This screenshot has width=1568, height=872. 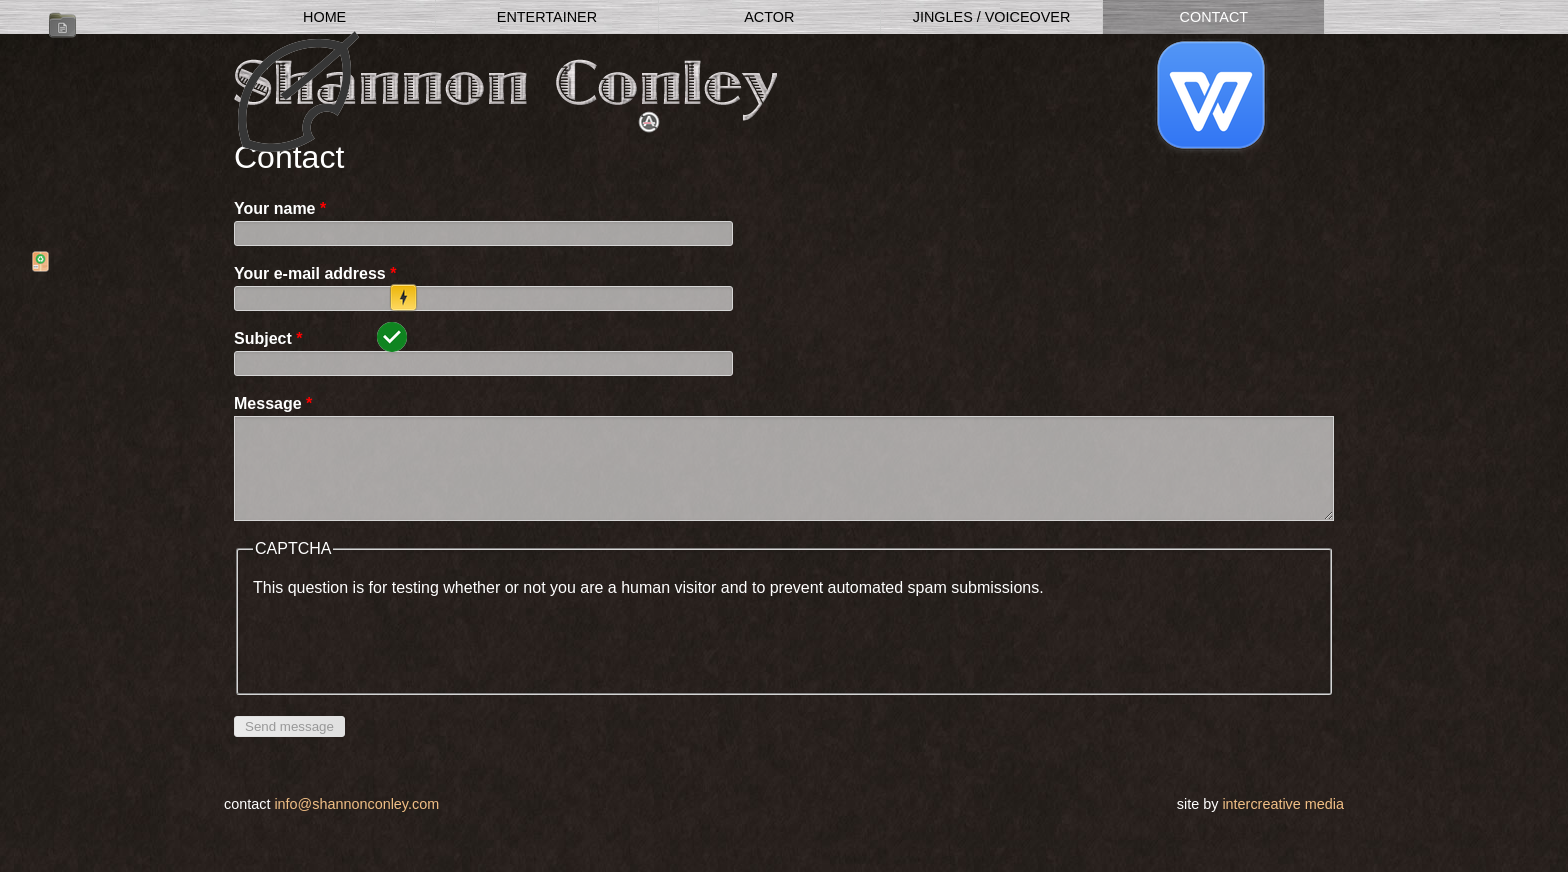 I want to click on indicates package cleanup or removal in progress, so click(x=40, y=261).